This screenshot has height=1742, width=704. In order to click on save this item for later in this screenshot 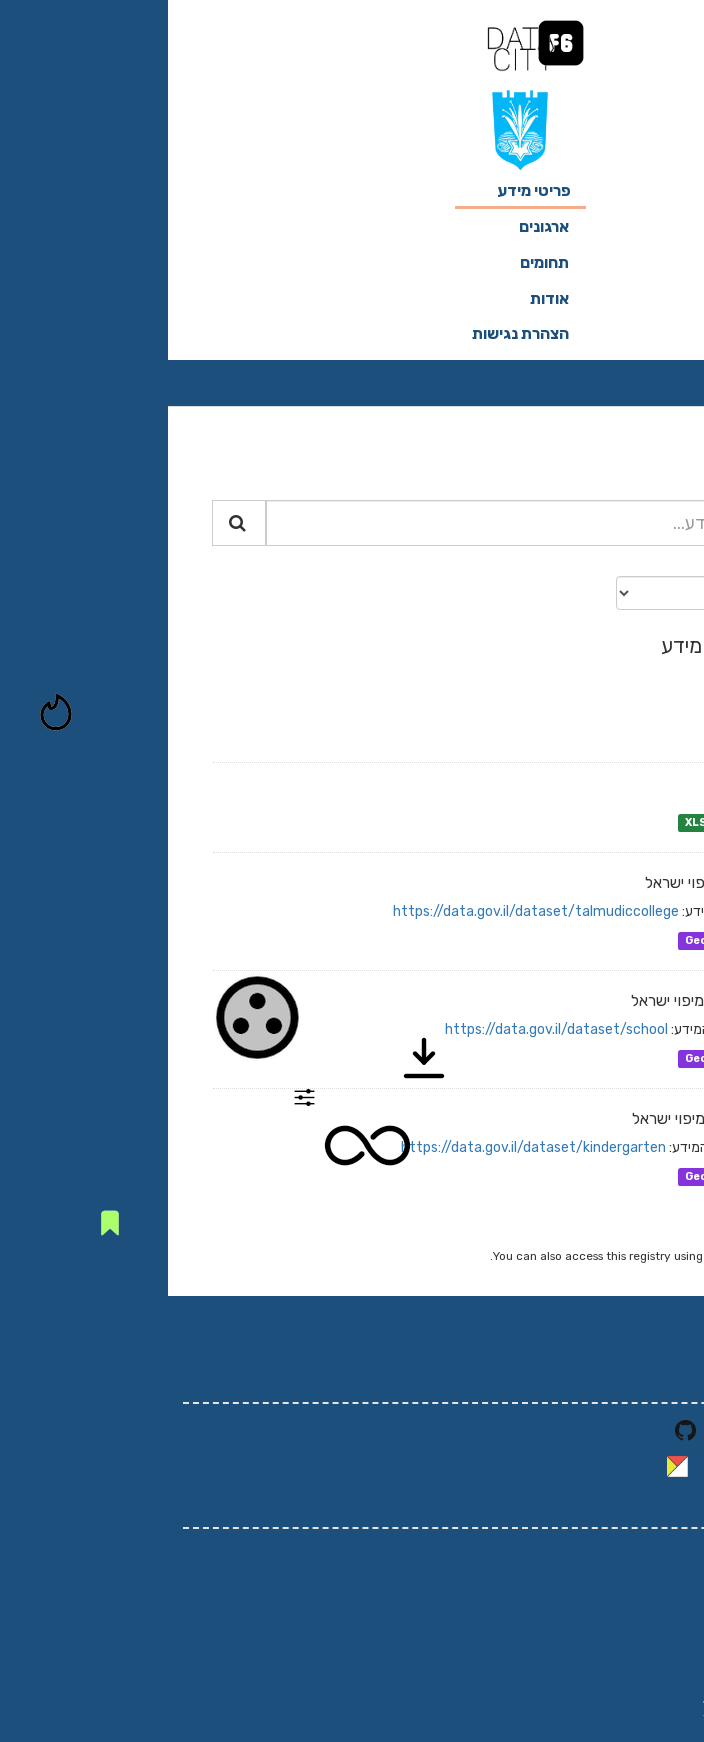, I will do `click(110, 1223)`.